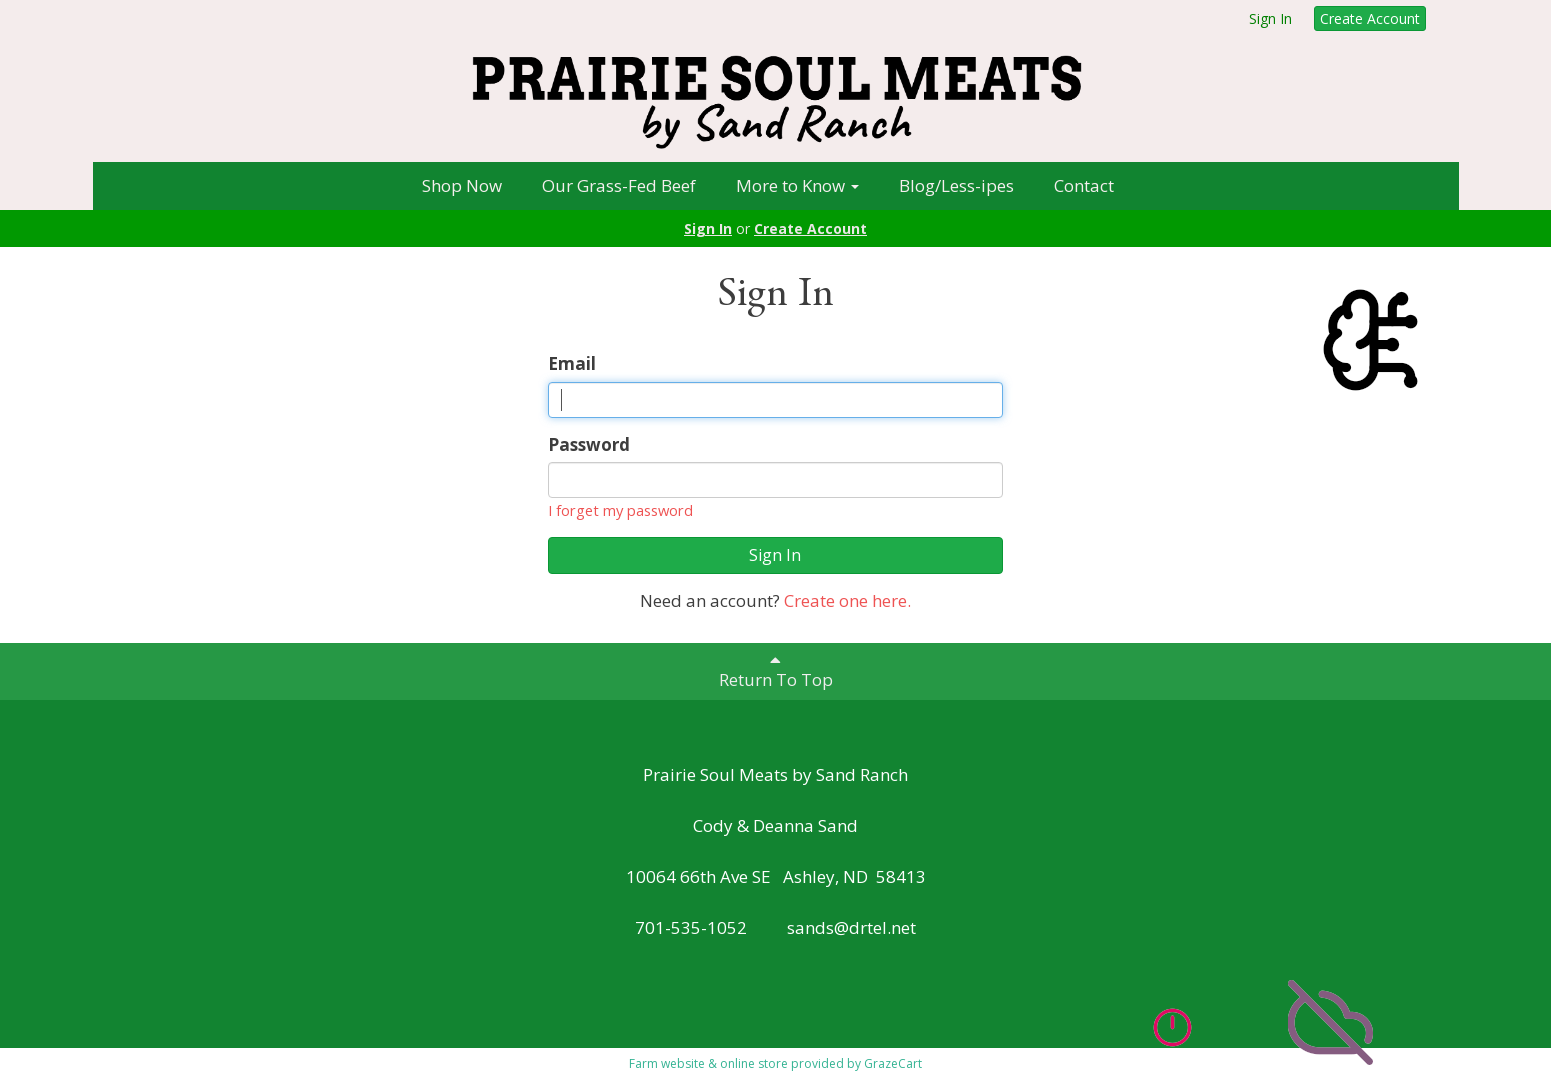  What do you see at coordinates (1374, 340) in the screenshot?
I see `access AI or machine learning features` at bounding box center [1374, 340].